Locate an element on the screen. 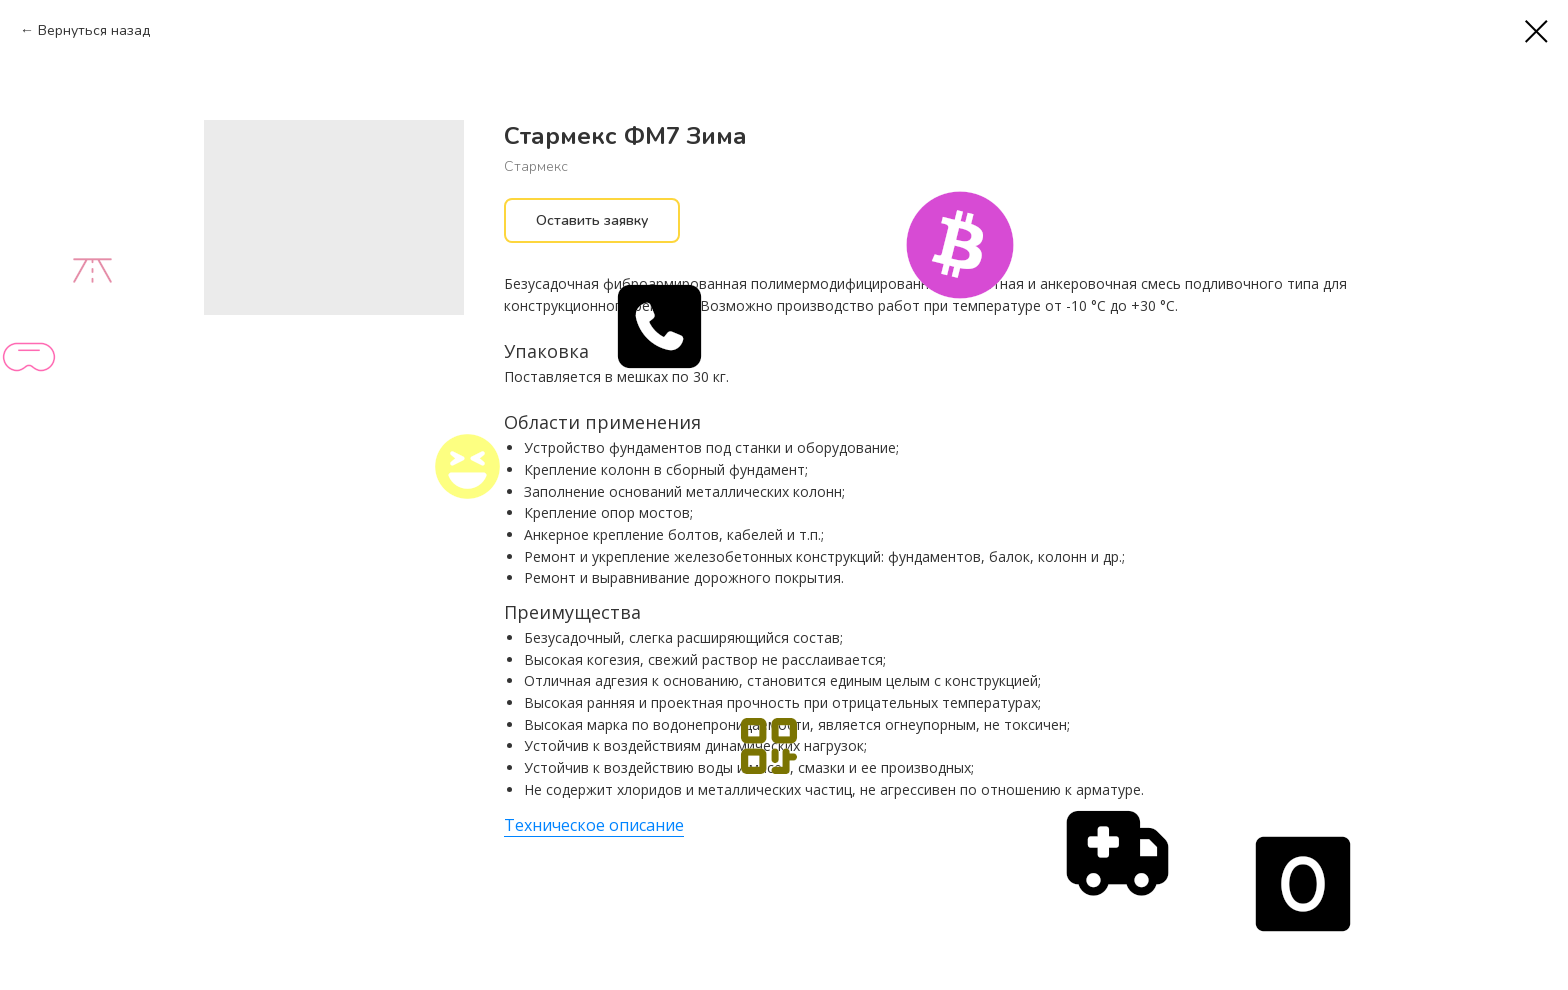 This screenshot has height=990, width=1568. bitcoin cryptocurrency logo is located at coordinates (960, 245).